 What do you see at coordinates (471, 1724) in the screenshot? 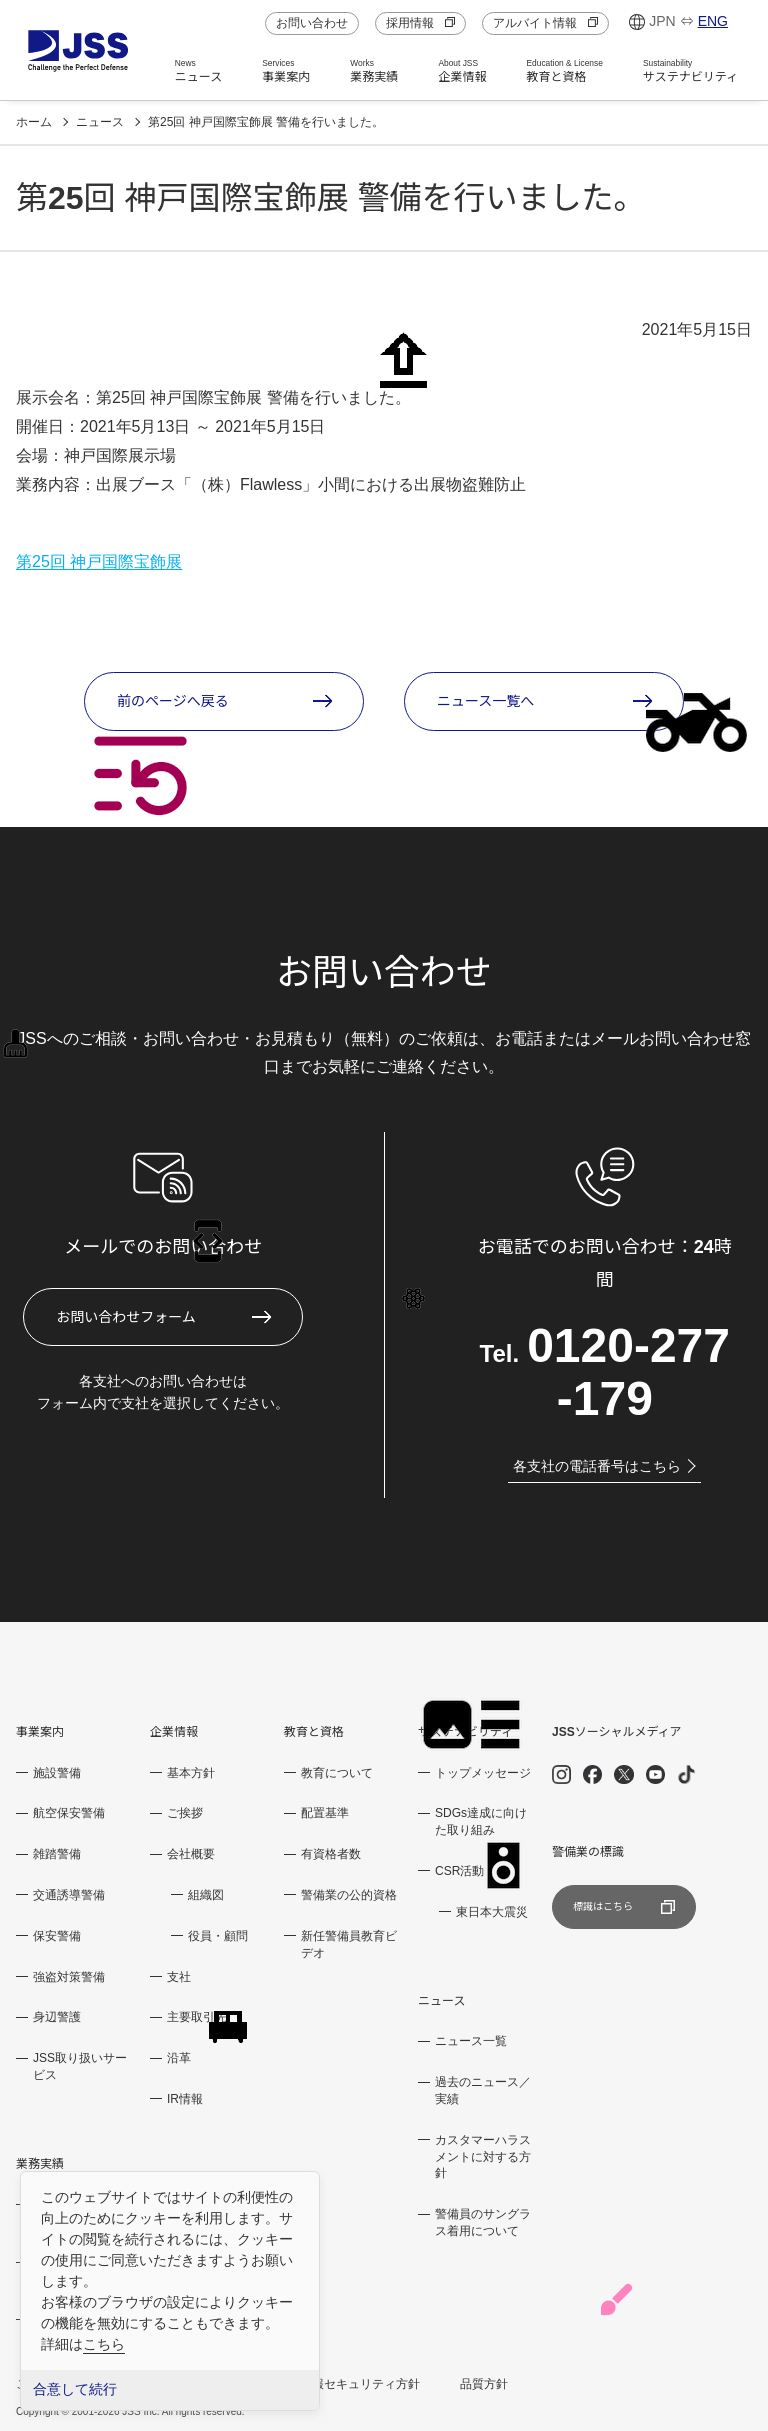
I see `view article or media with thumbnail preview` at bounding box center [471, 1724].